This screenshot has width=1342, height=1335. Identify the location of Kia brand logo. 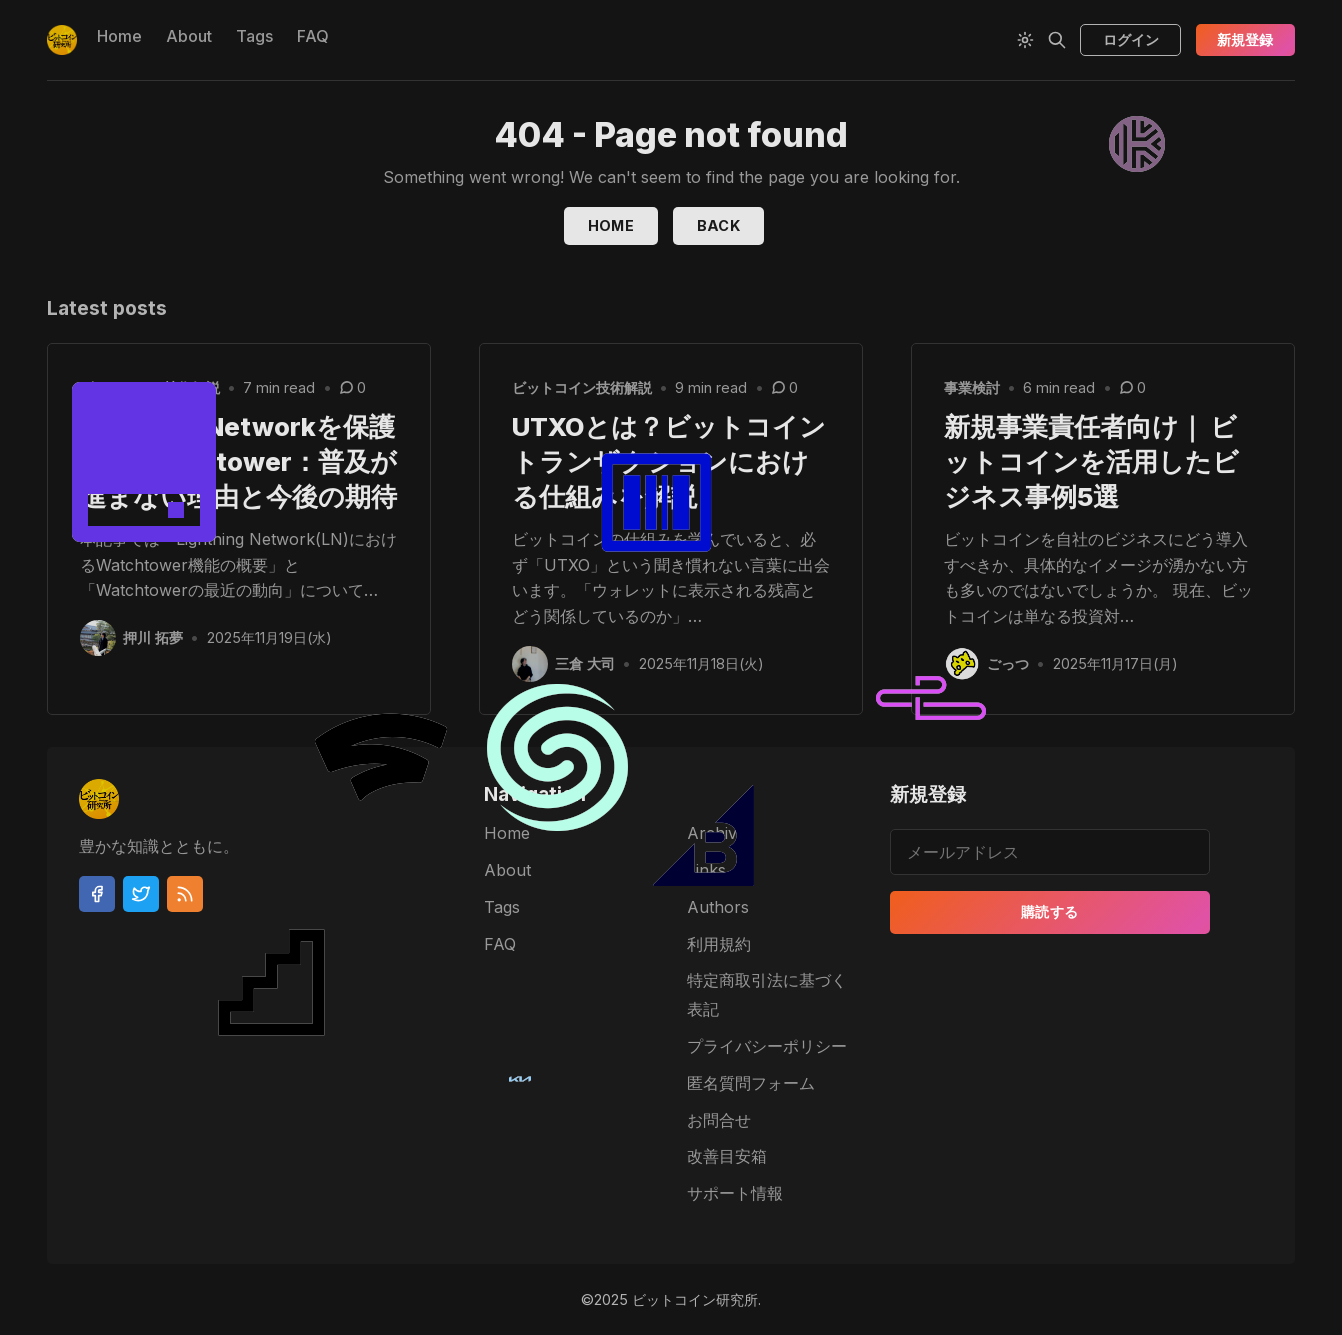
(520, 1079).